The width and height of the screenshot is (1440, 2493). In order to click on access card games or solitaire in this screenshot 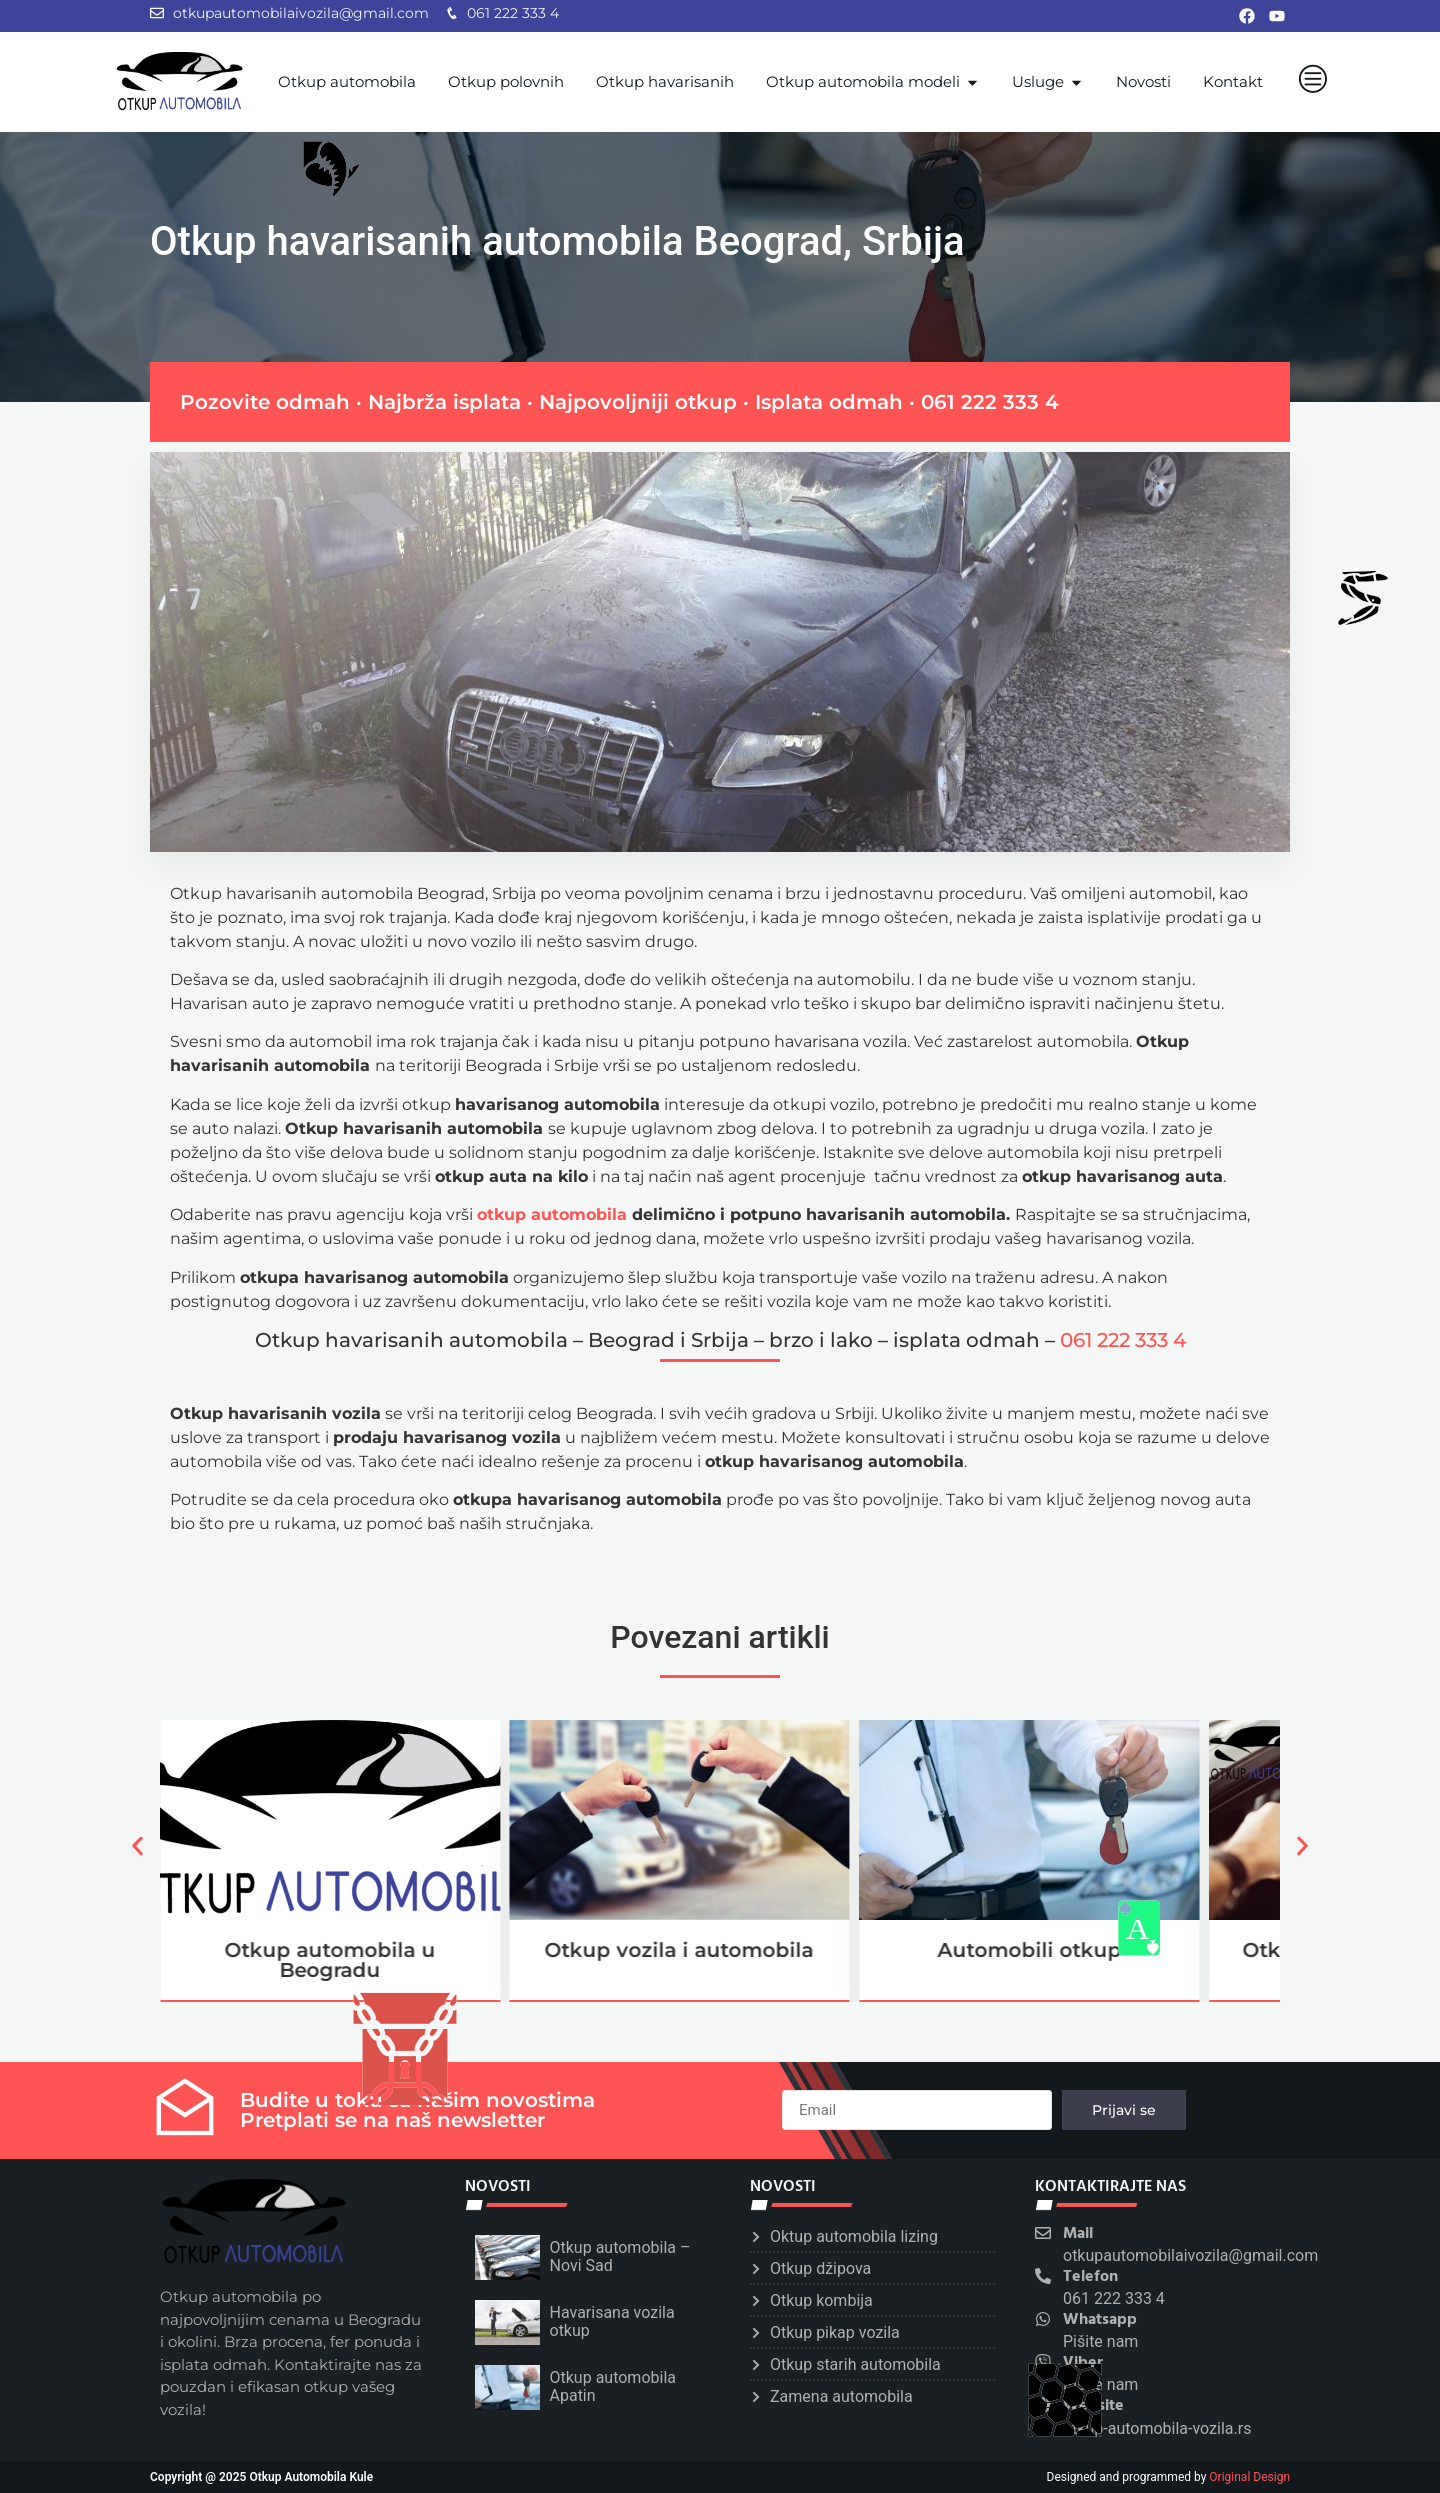, I will do `click(1139, 1928)`.